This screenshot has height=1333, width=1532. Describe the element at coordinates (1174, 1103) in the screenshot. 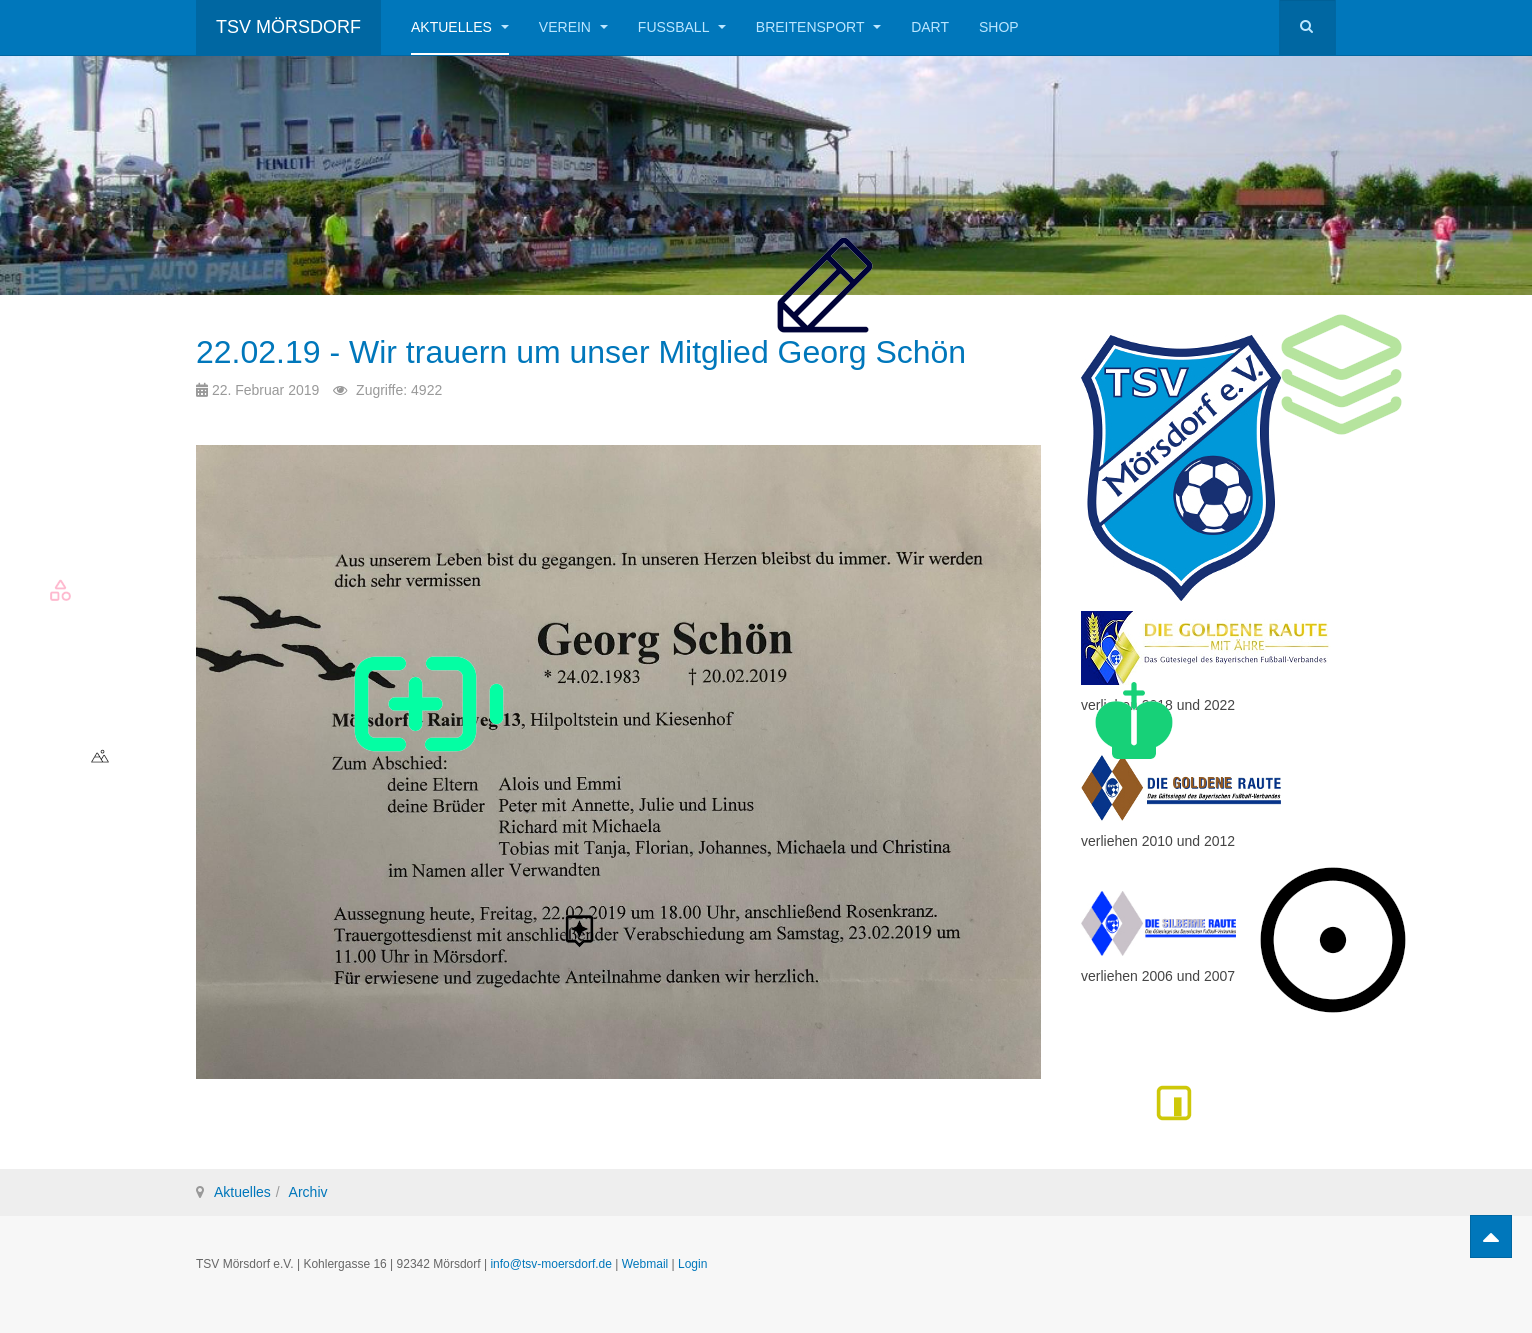

I see `npm package manager logo` at that location.